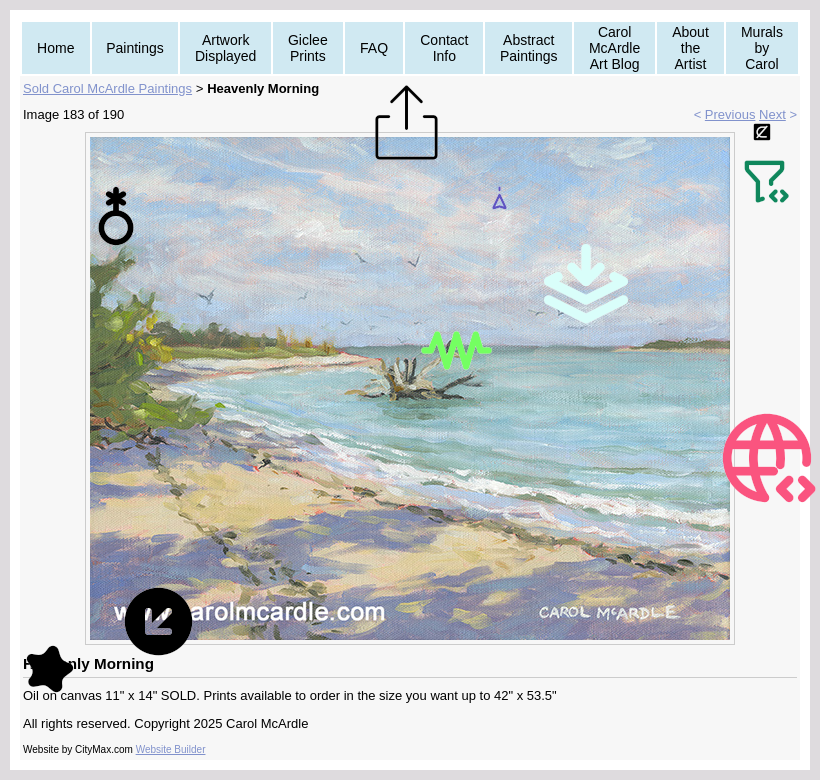 This screenshot has height=780, width=820. I want to click on filter results using code or custom query, so click(764, 180).